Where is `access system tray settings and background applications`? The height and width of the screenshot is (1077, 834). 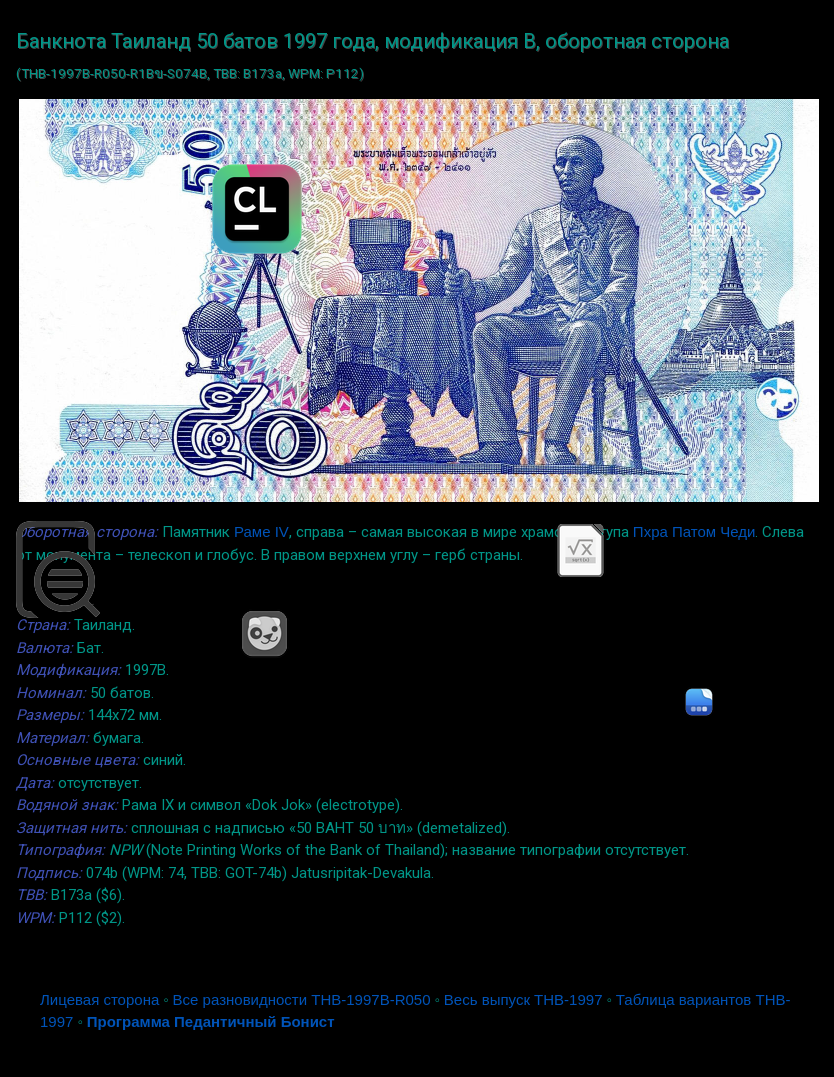
access system tray settings and background applications is located at coordinates (699, 702).